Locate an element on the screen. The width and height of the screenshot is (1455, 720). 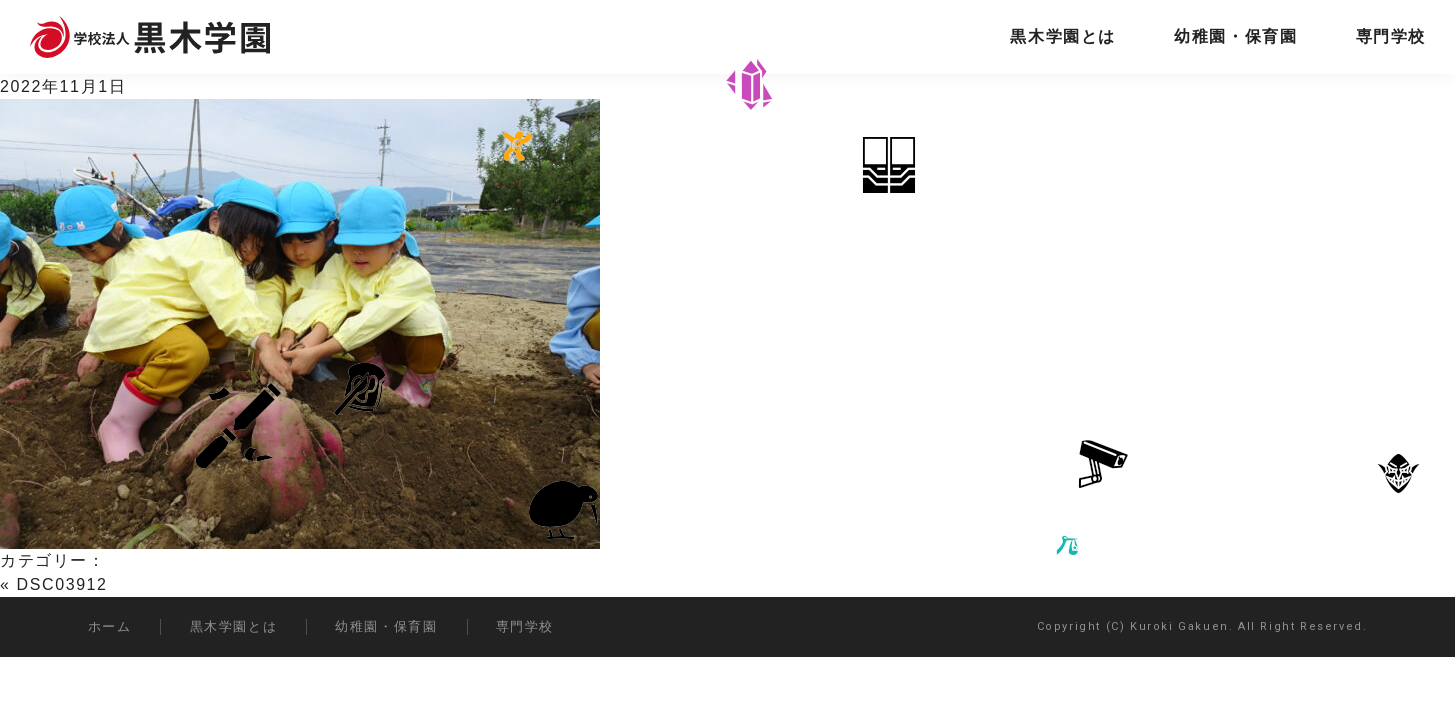
access public transit or bus schedule is located at coordinates (889, 165).